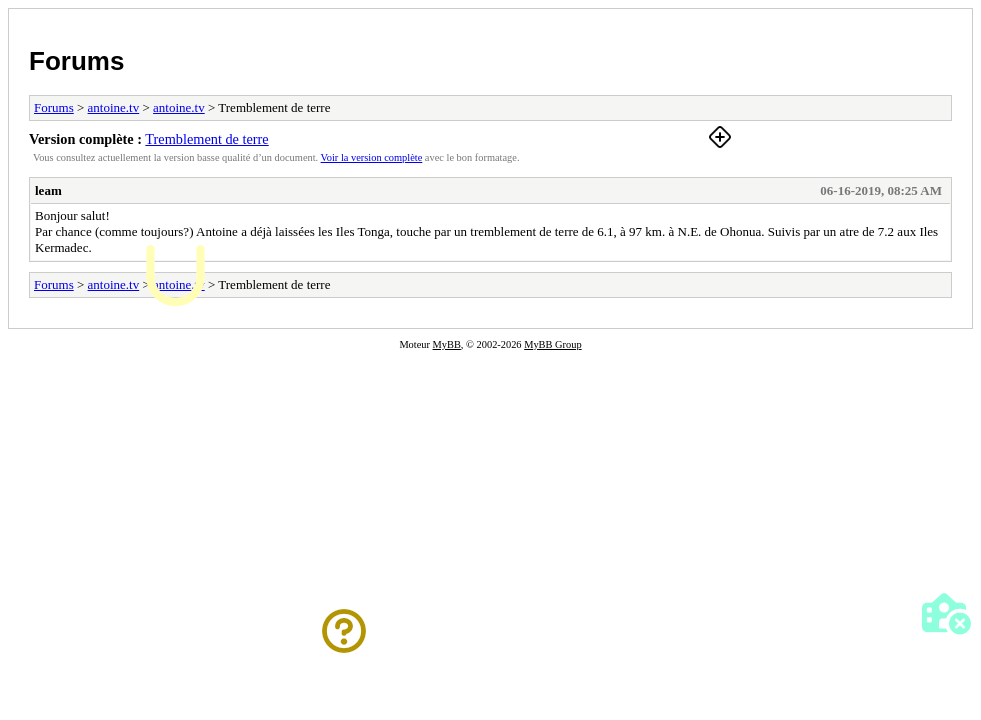 The width and height of the screenshot is (981, 720). What do you see at coordinates (946, 612) in the screenshot?
I see `school or educational institution is closed` at bounding box center [946, 612].